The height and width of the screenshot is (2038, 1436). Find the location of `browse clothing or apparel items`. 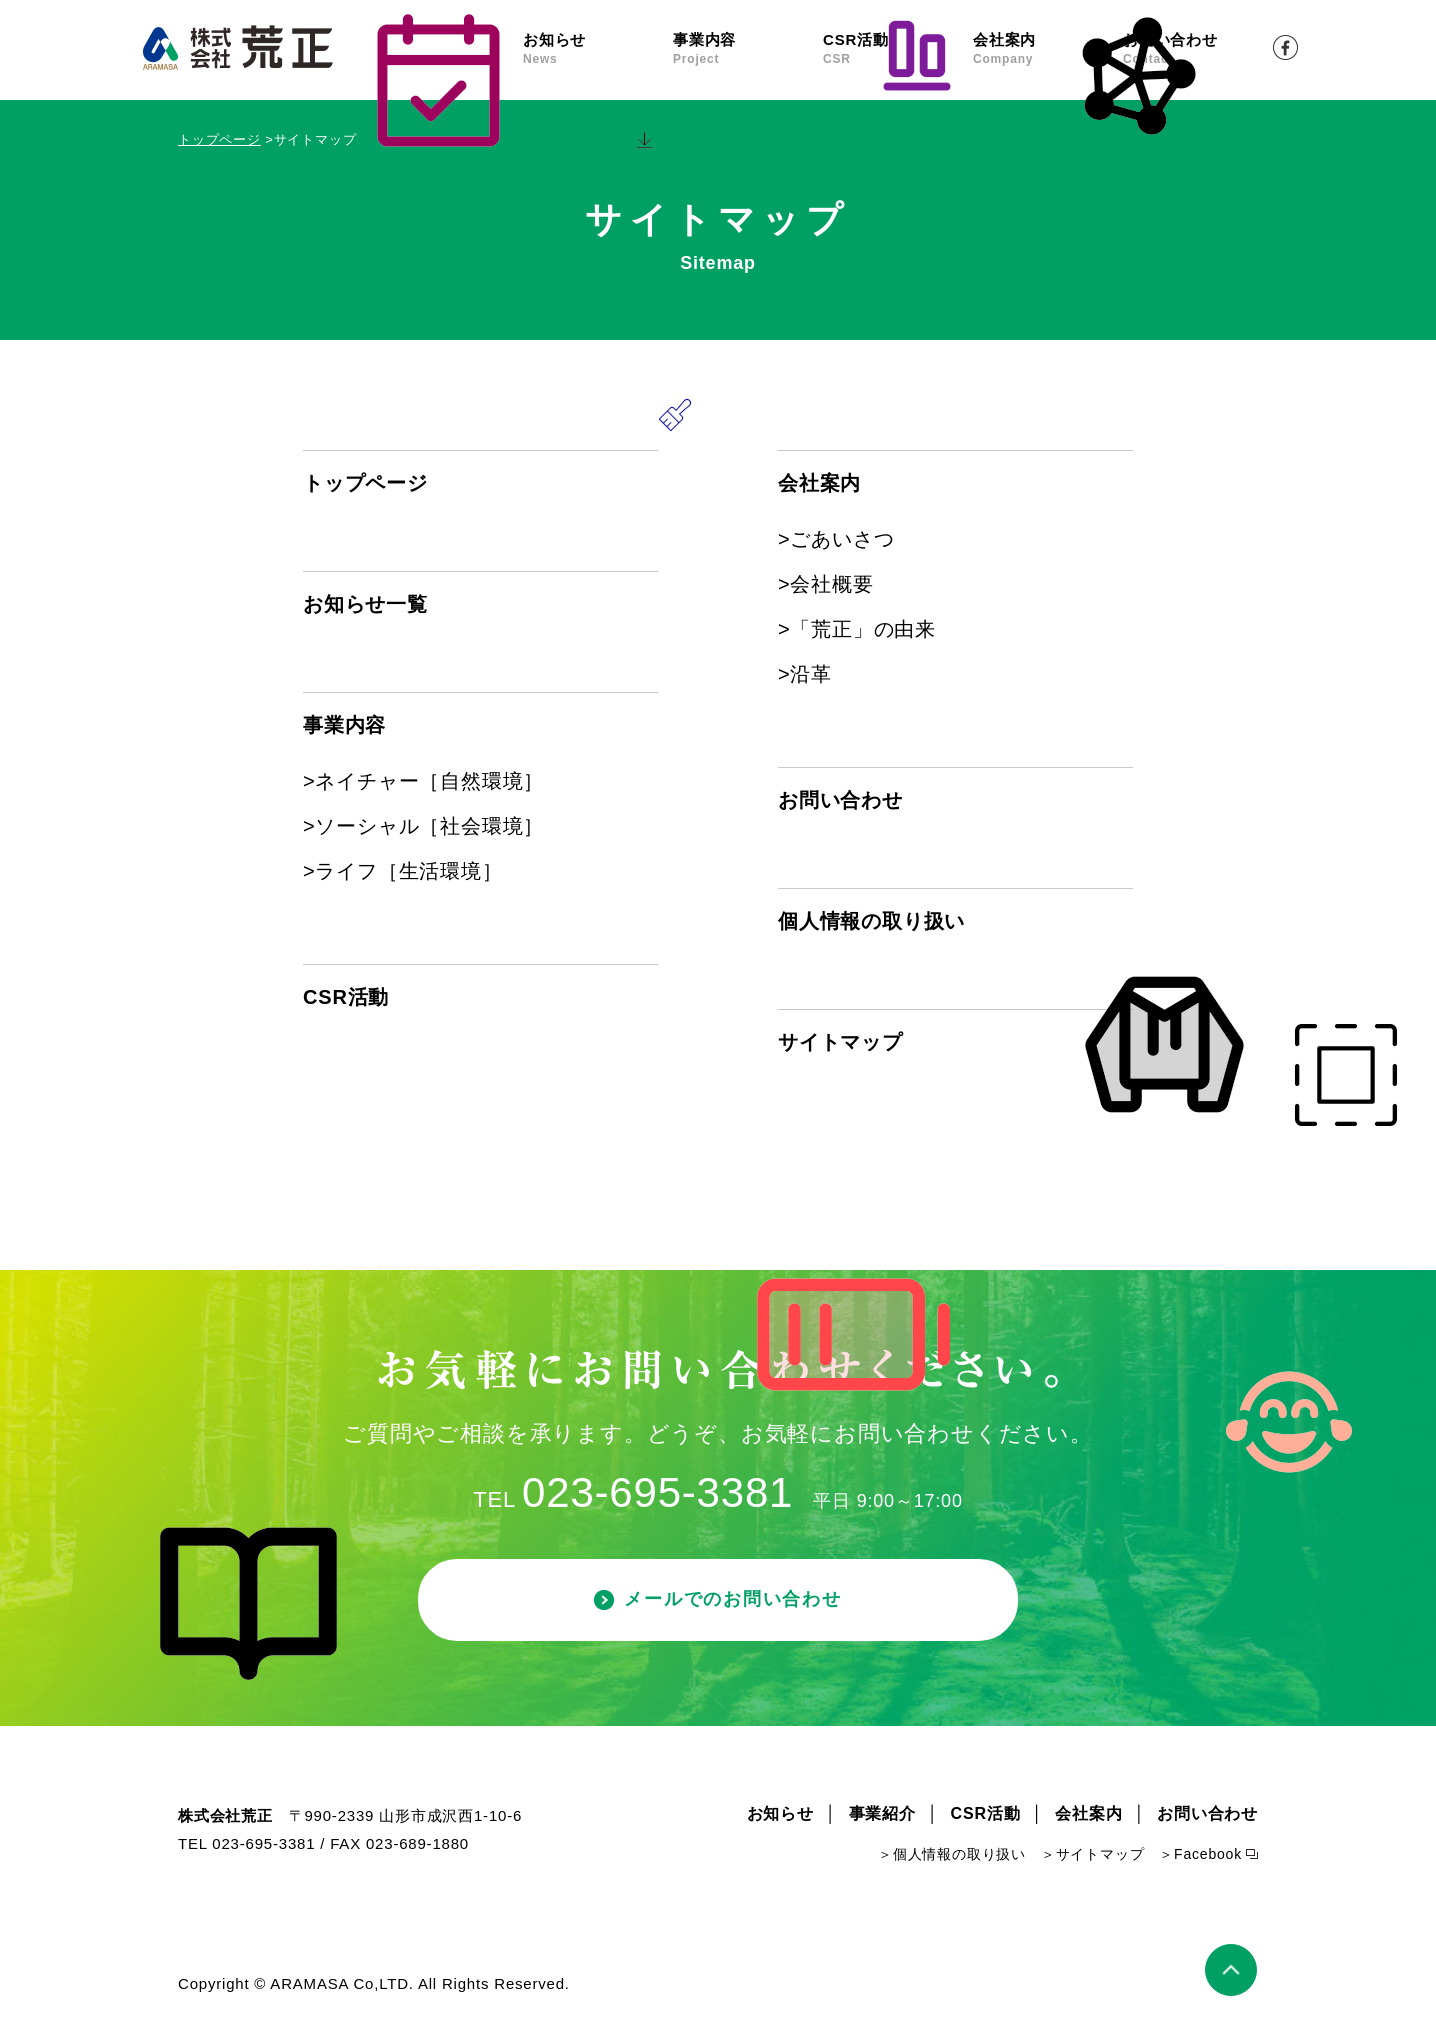

browse clothing or apparel items is located at coordinates (1164, 1044).